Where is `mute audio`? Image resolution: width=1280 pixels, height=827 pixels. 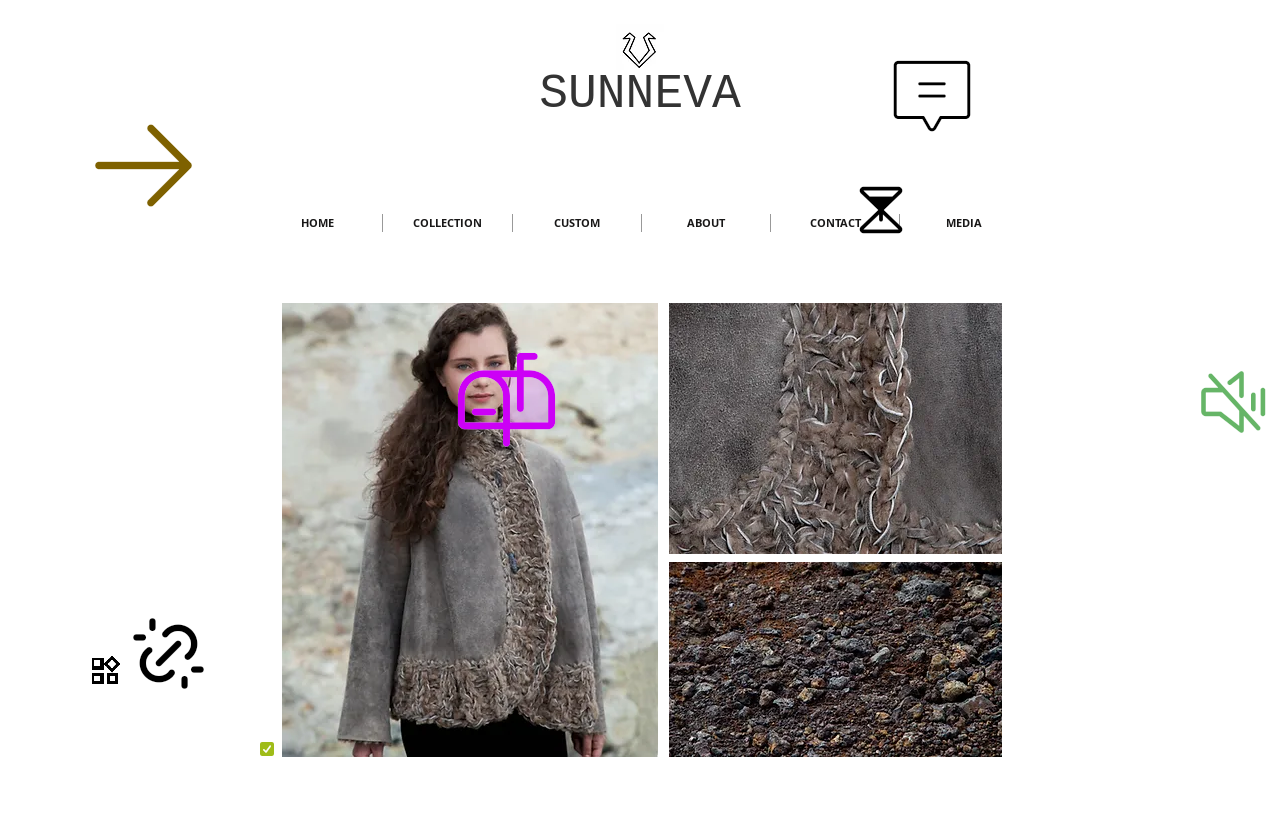
mute audio is located at coordinates (1232, 402).